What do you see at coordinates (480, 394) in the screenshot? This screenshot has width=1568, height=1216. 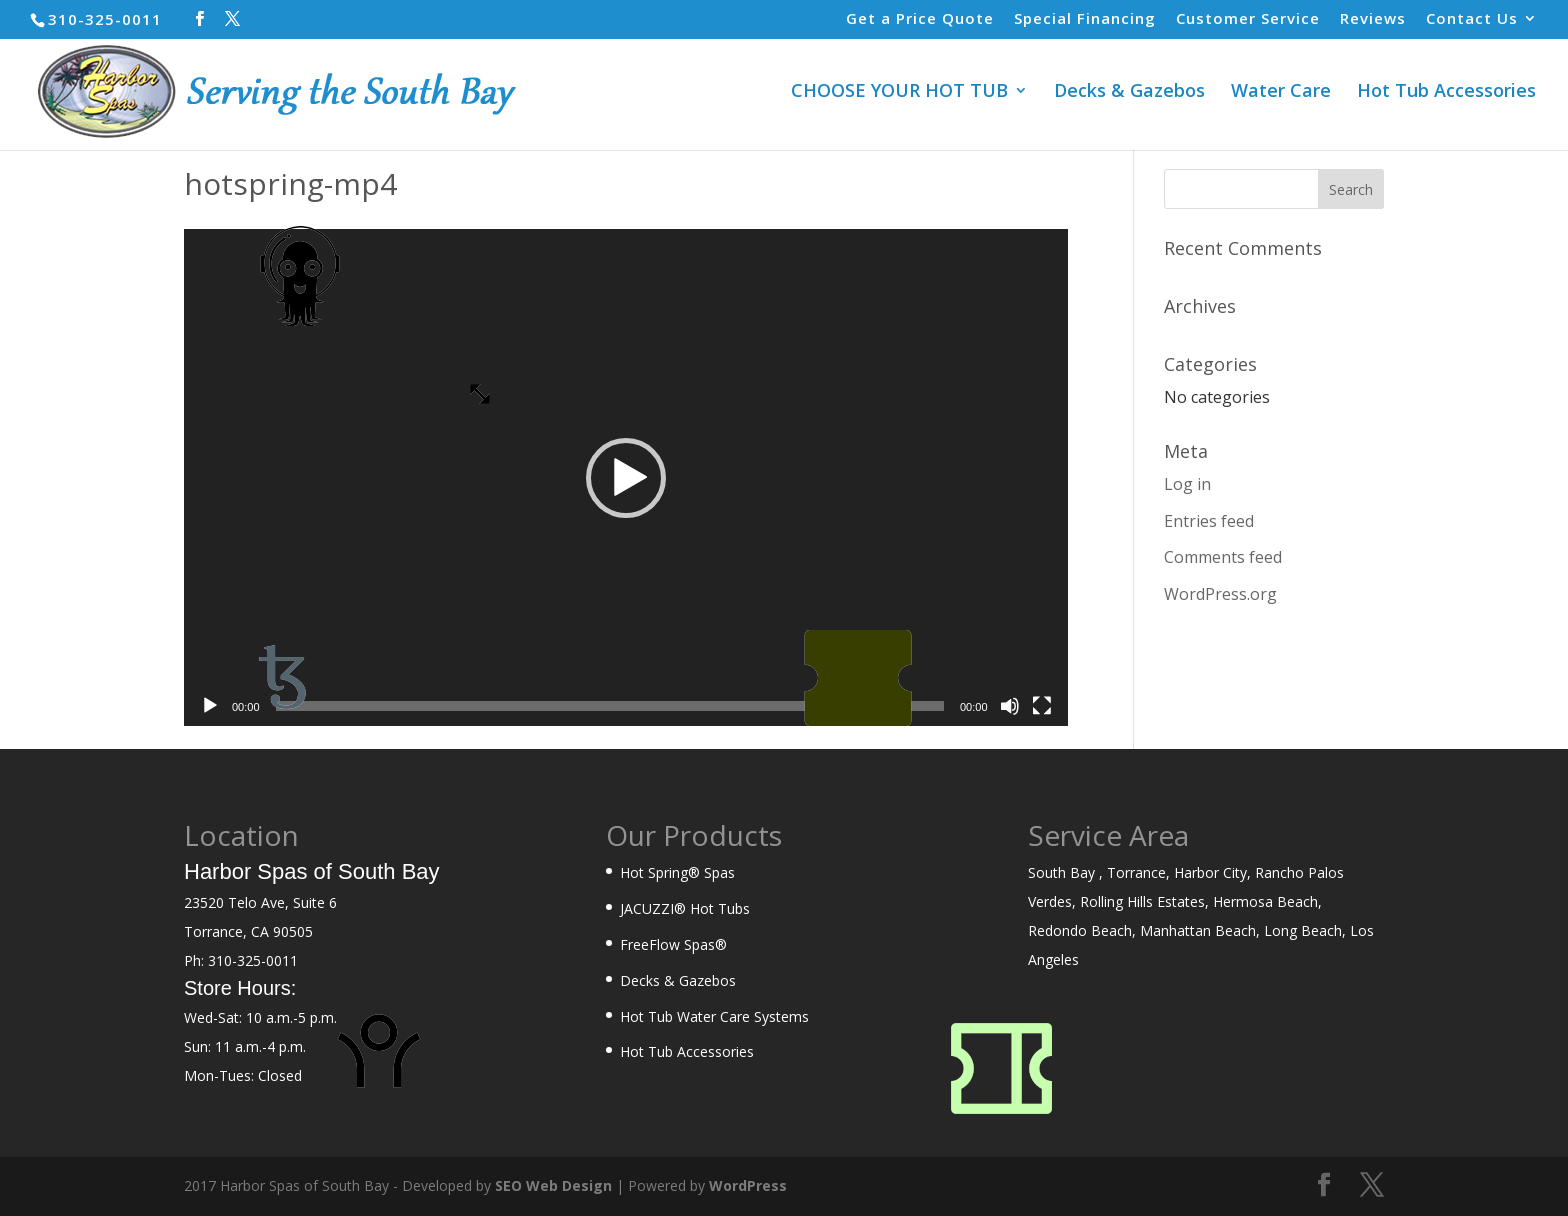 I see `expand content diagonally` at bounding box center [480, 394].